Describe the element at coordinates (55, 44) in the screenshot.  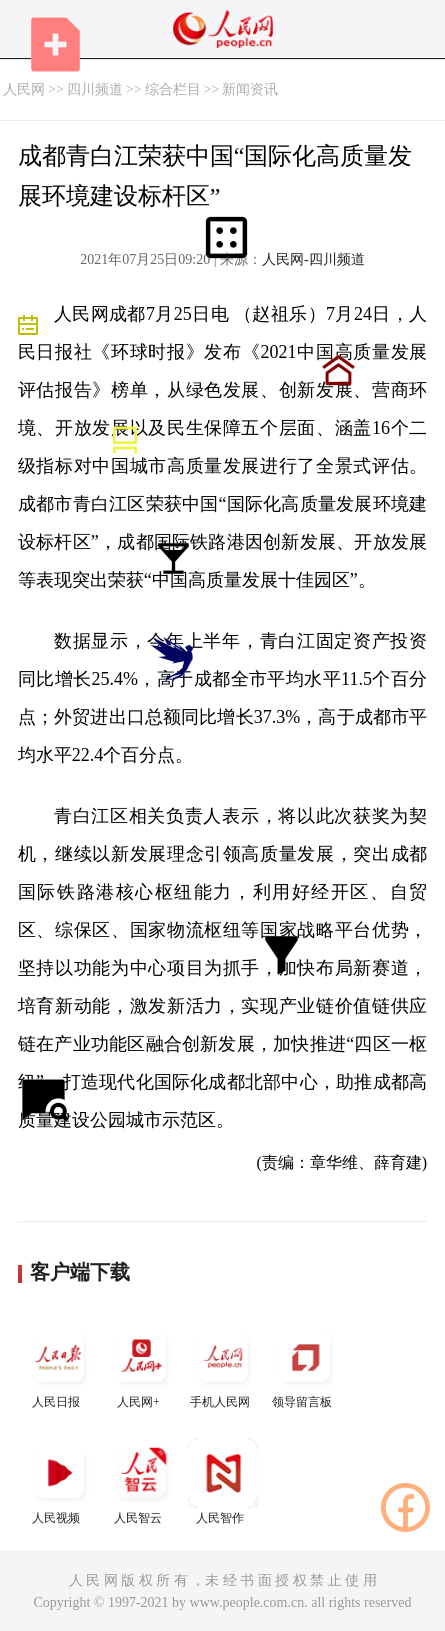
I see `create a new file` at that location.